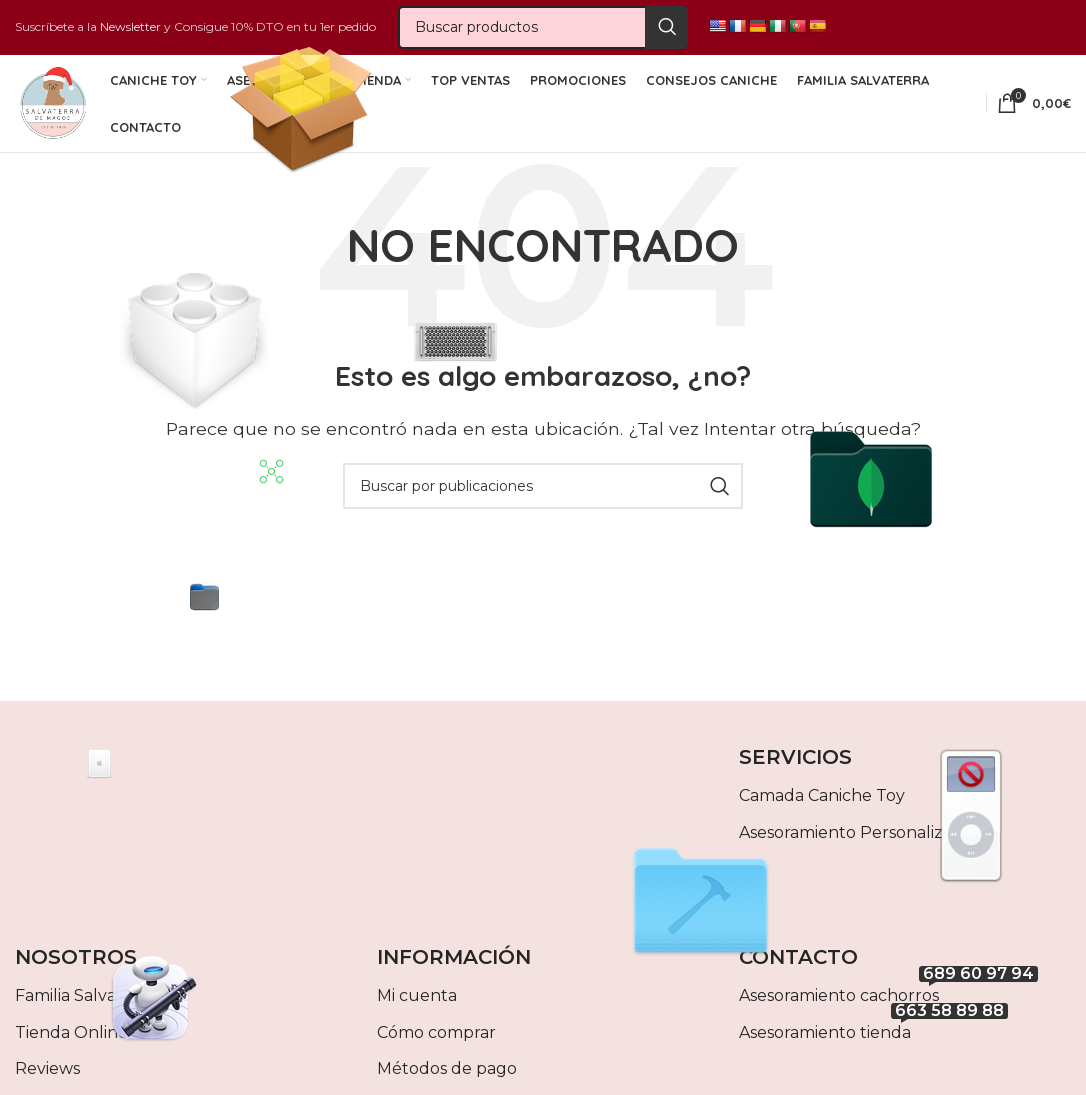 This screenshot has width=1086, height=1095. I want to click on open developer tools and resources folder, so click(700, 900).